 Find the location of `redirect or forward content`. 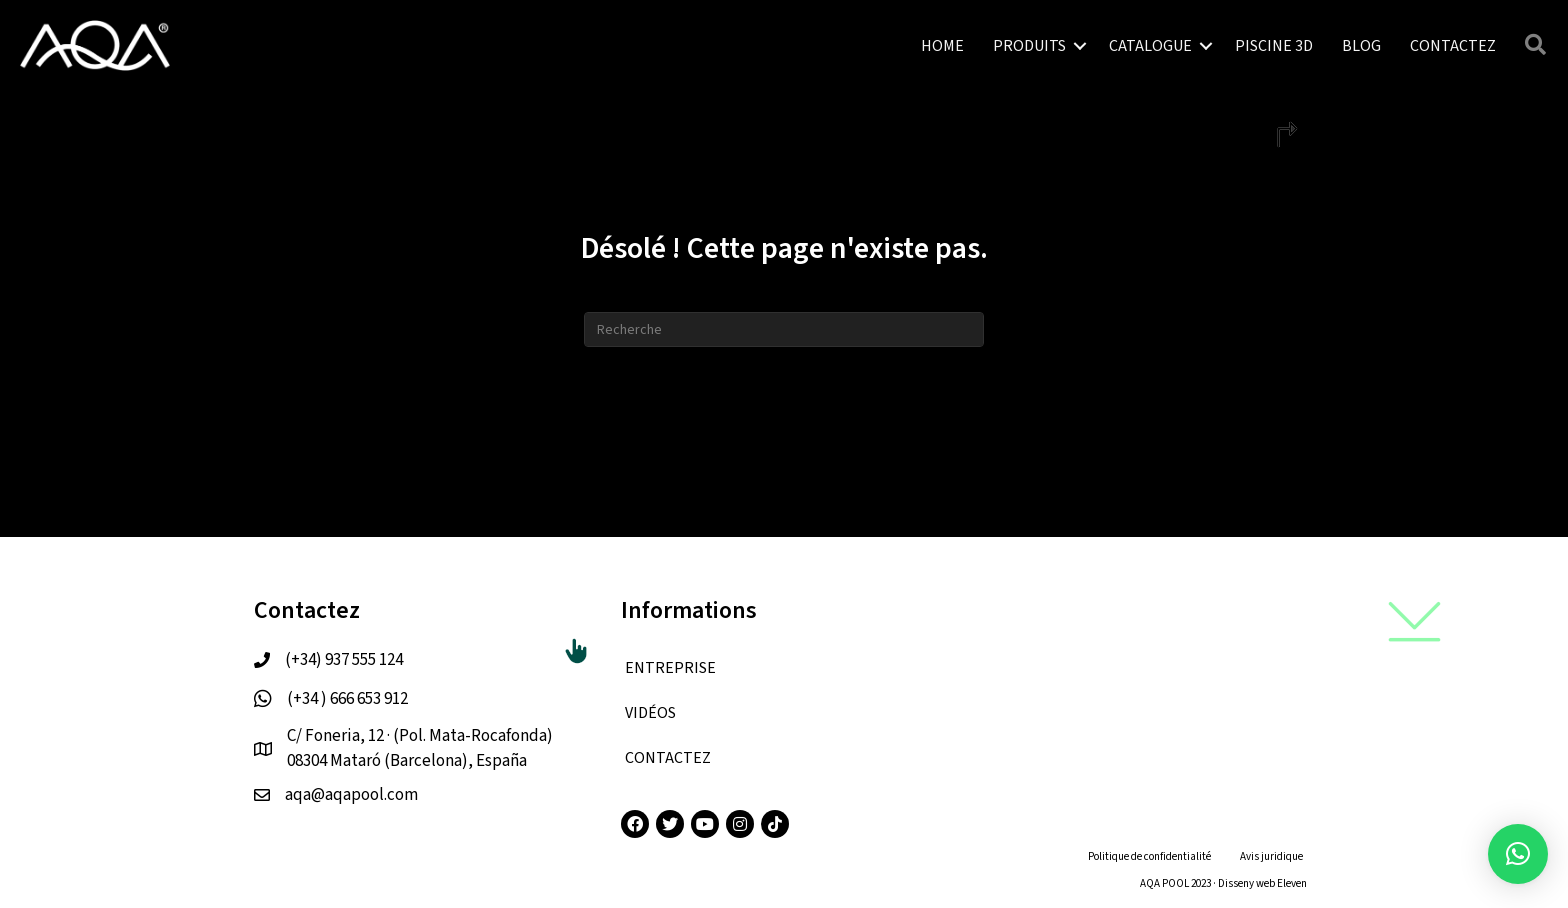

redirect or forward content is located at coordinates (1285, 134).